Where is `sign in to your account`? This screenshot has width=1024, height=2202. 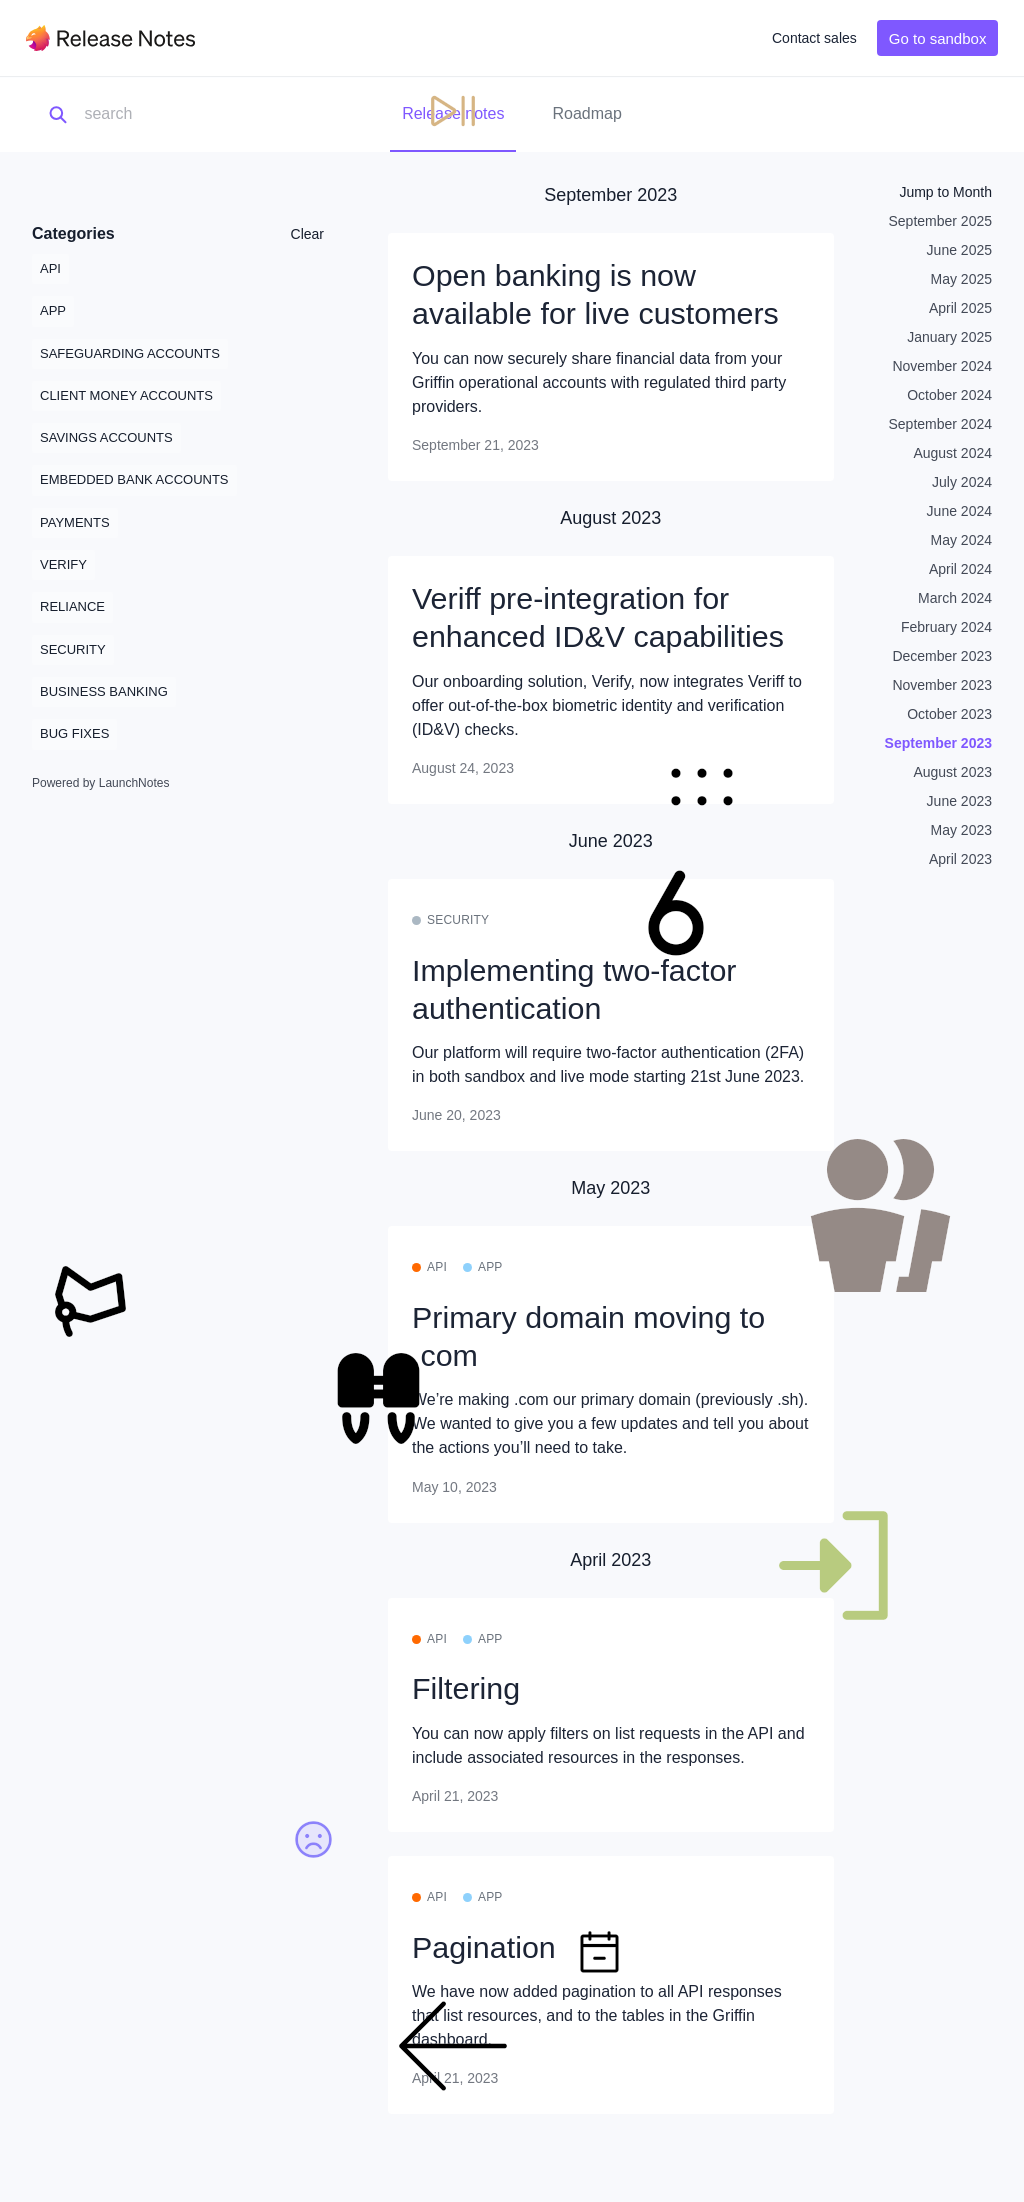
sign in to your account is located at coordinates (842, 1565).